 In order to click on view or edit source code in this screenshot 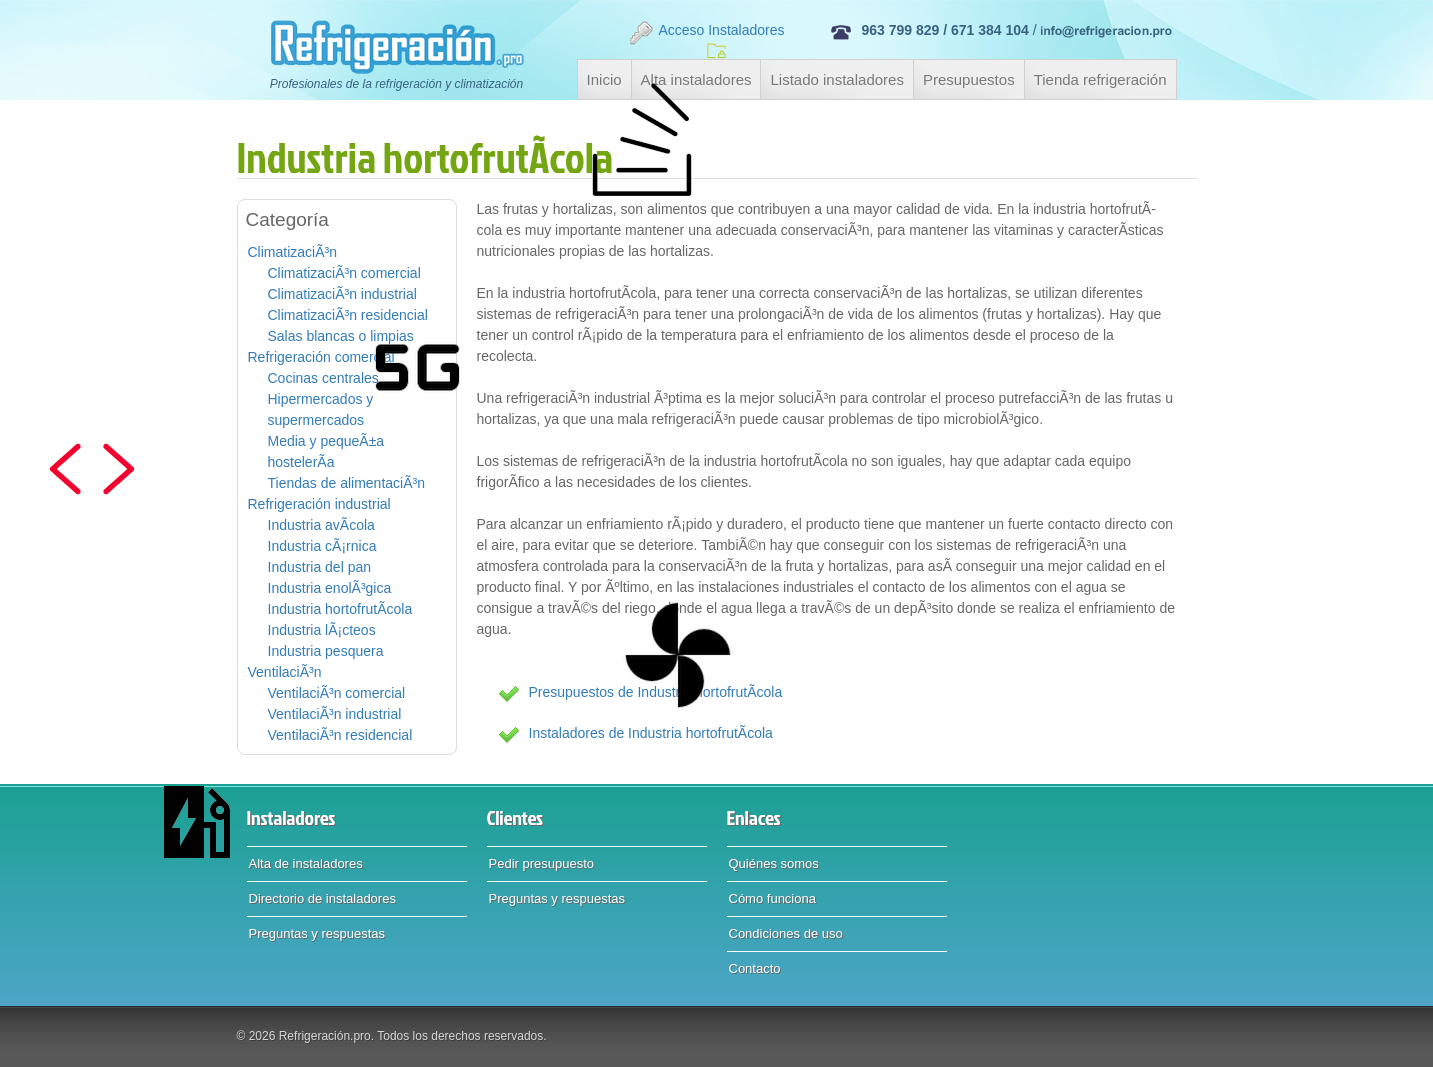, I will do `click(92, 469)`.